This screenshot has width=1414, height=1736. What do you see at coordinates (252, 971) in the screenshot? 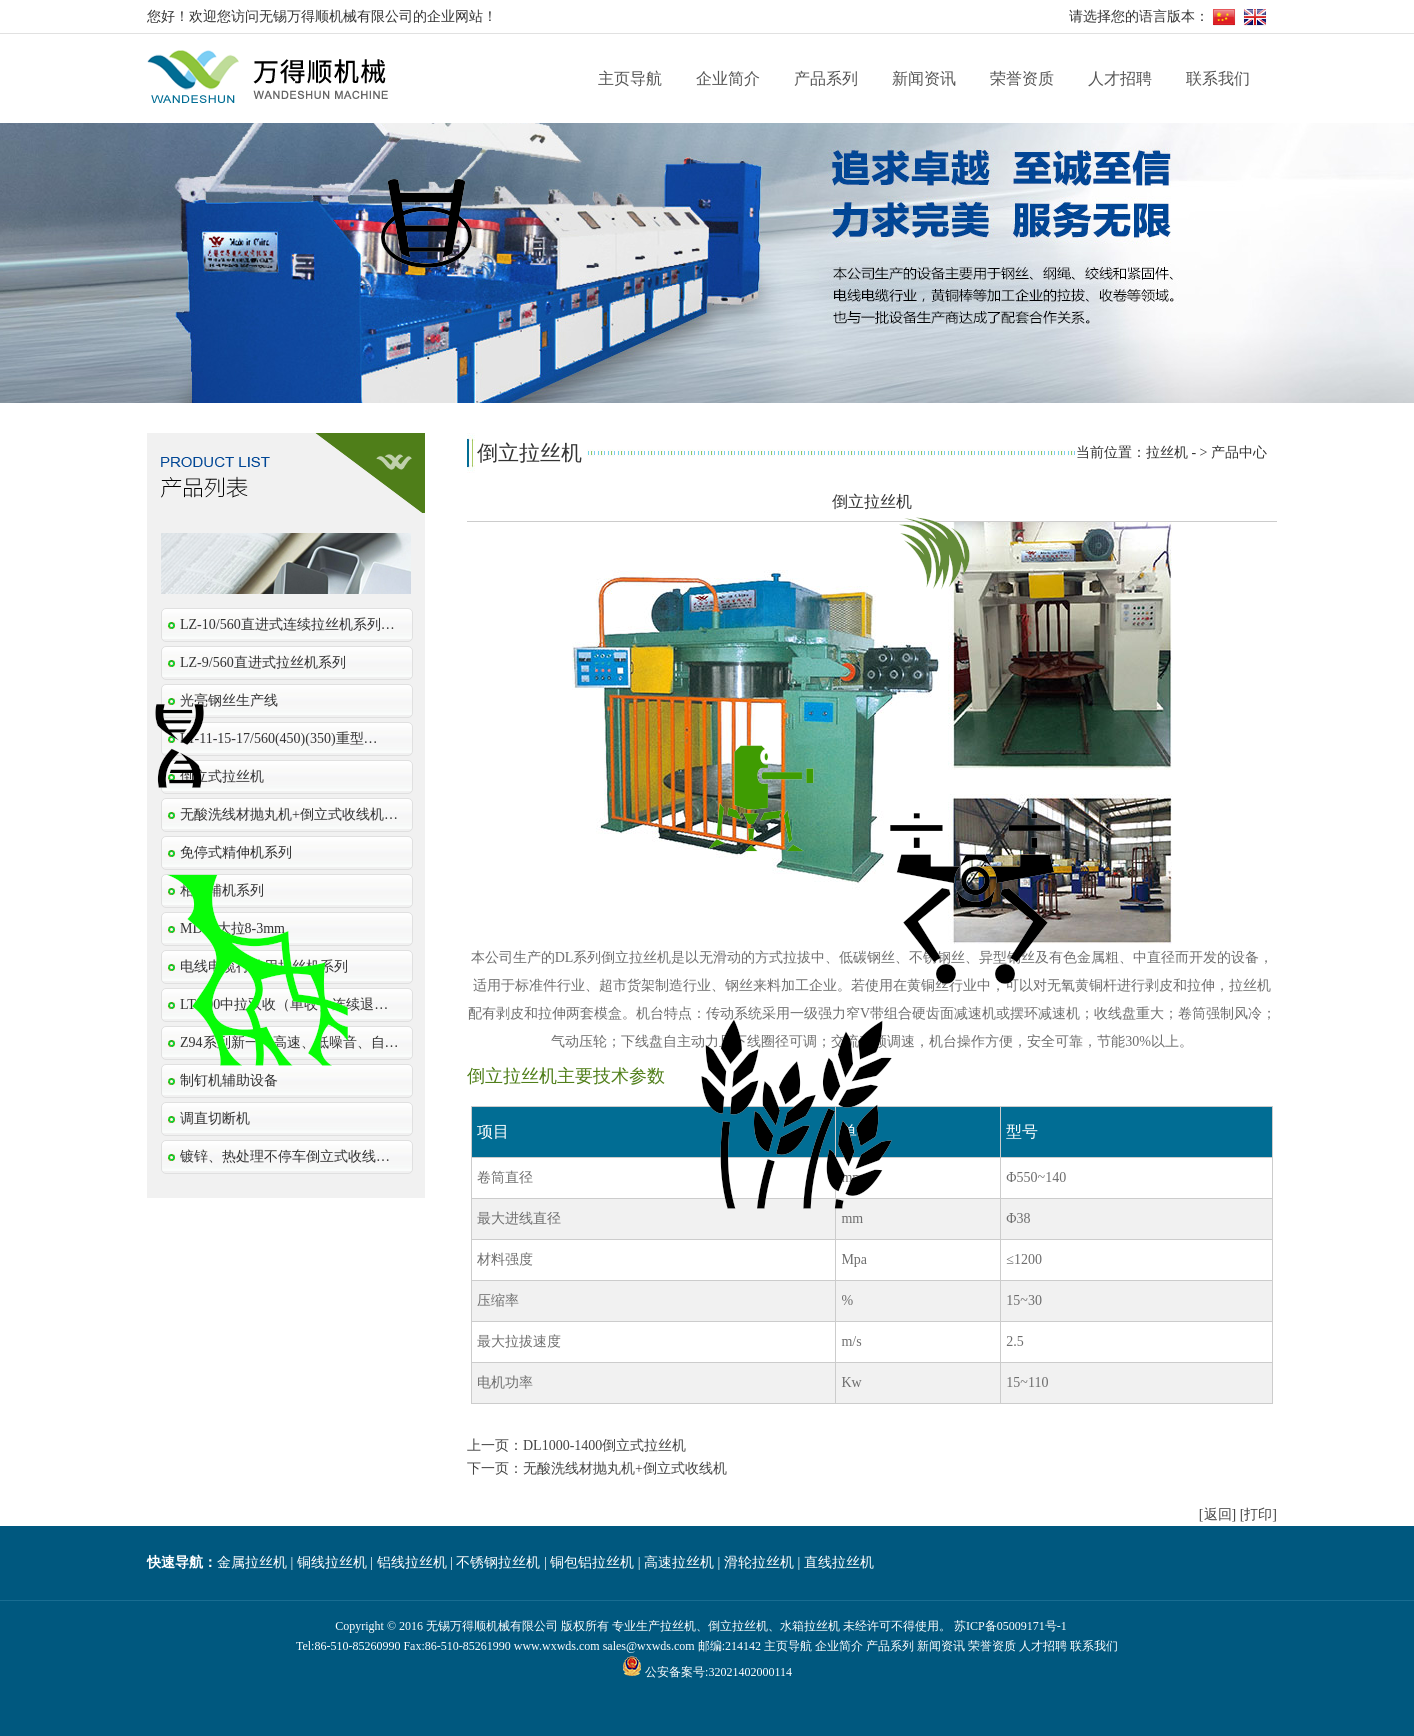
I see `indicates lightning or electrical damage effect` at bounding box center [252, 971].